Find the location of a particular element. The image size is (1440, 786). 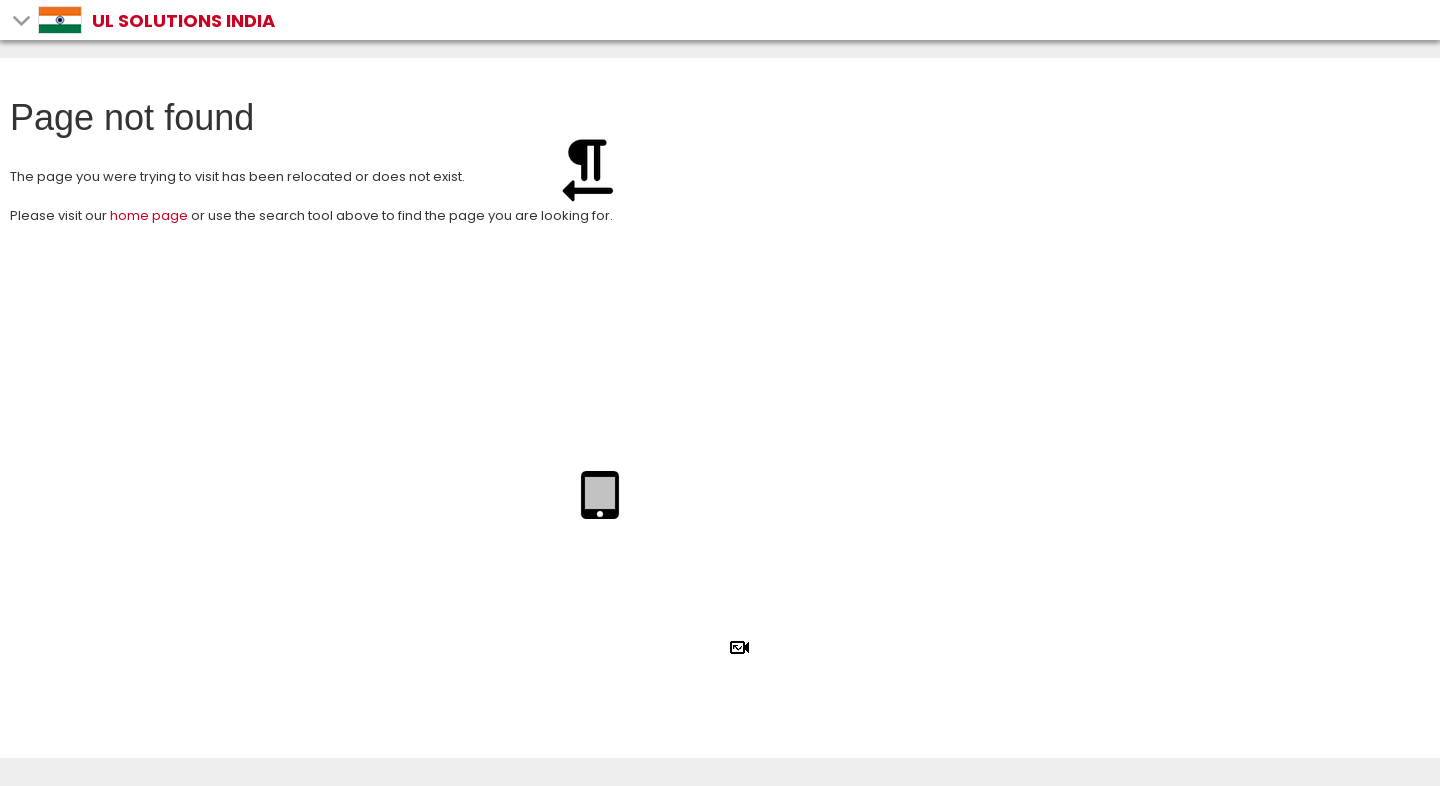

switch text direction to right-to-left is located at coordinates (587, 171).